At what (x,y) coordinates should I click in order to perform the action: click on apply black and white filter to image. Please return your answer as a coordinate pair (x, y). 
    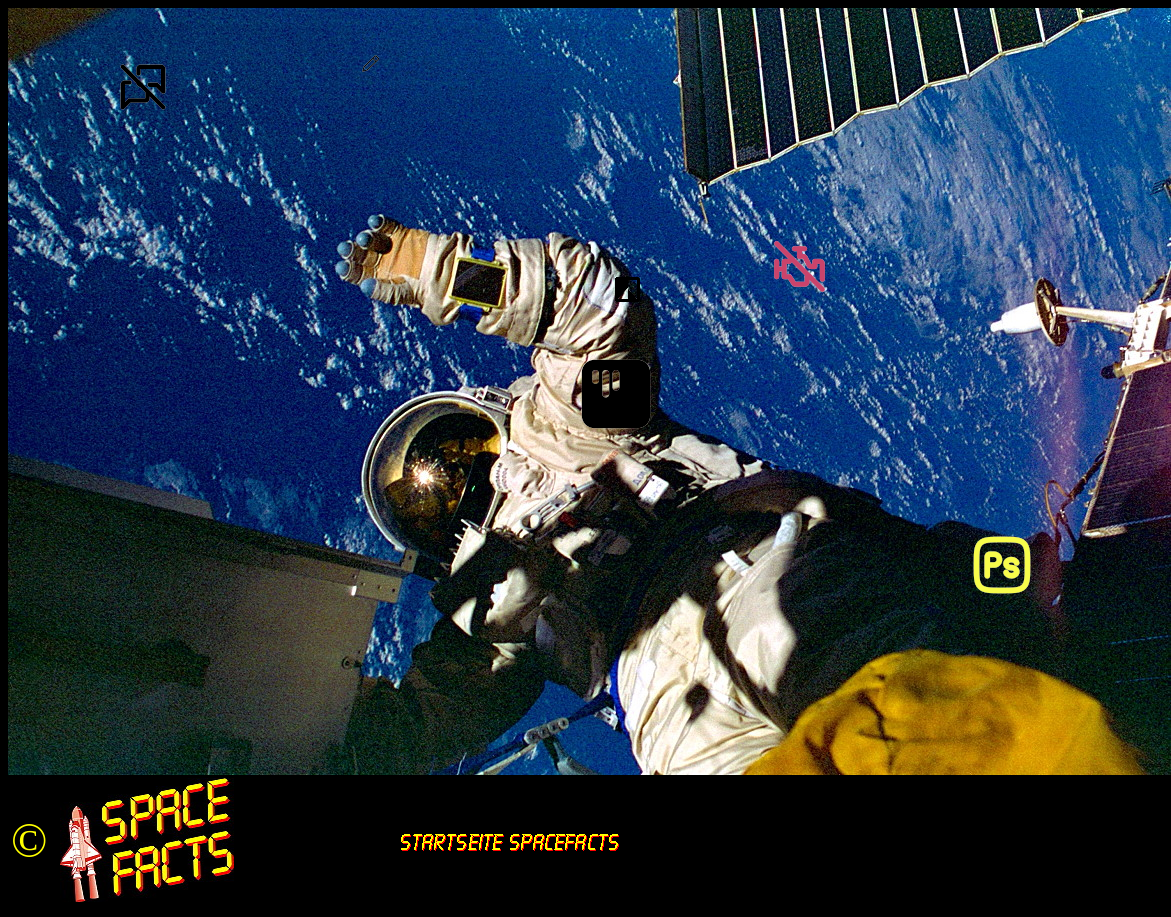
    Looking at the image, I should click on (627, 289).